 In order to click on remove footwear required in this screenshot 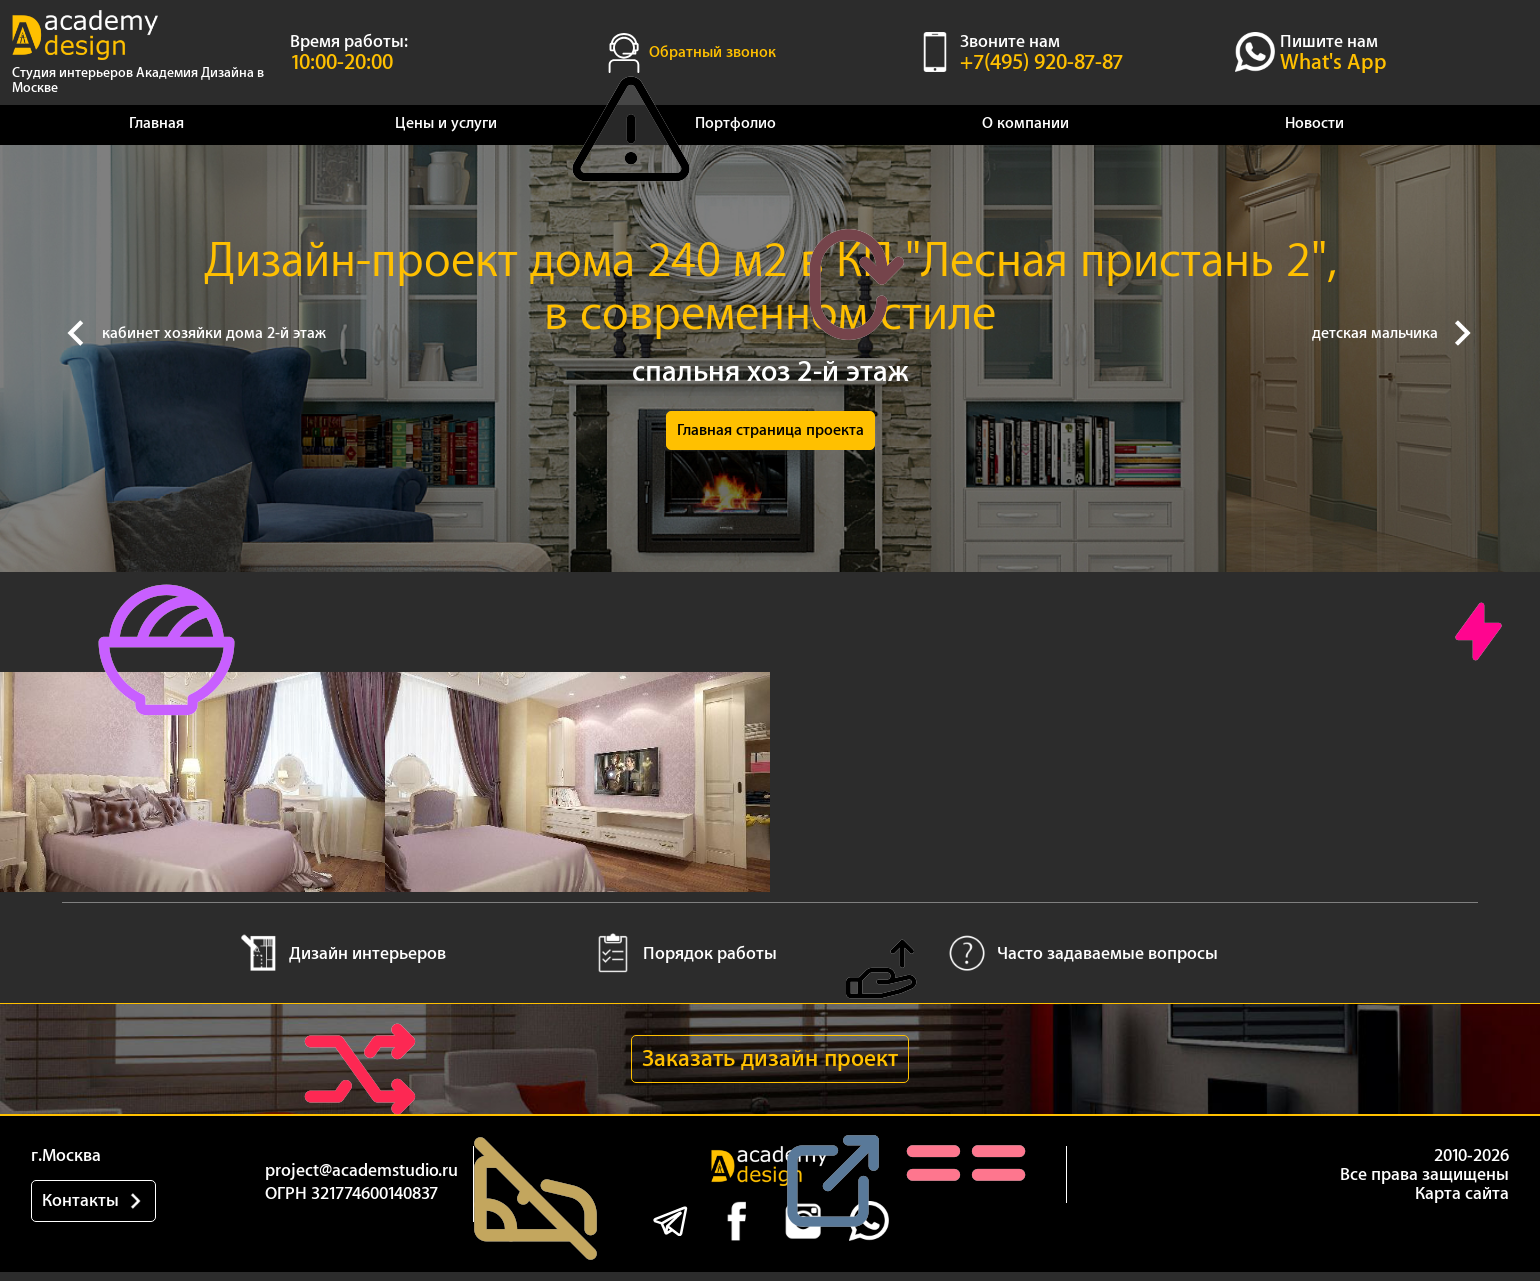, I will do `click(535, 1198)`.